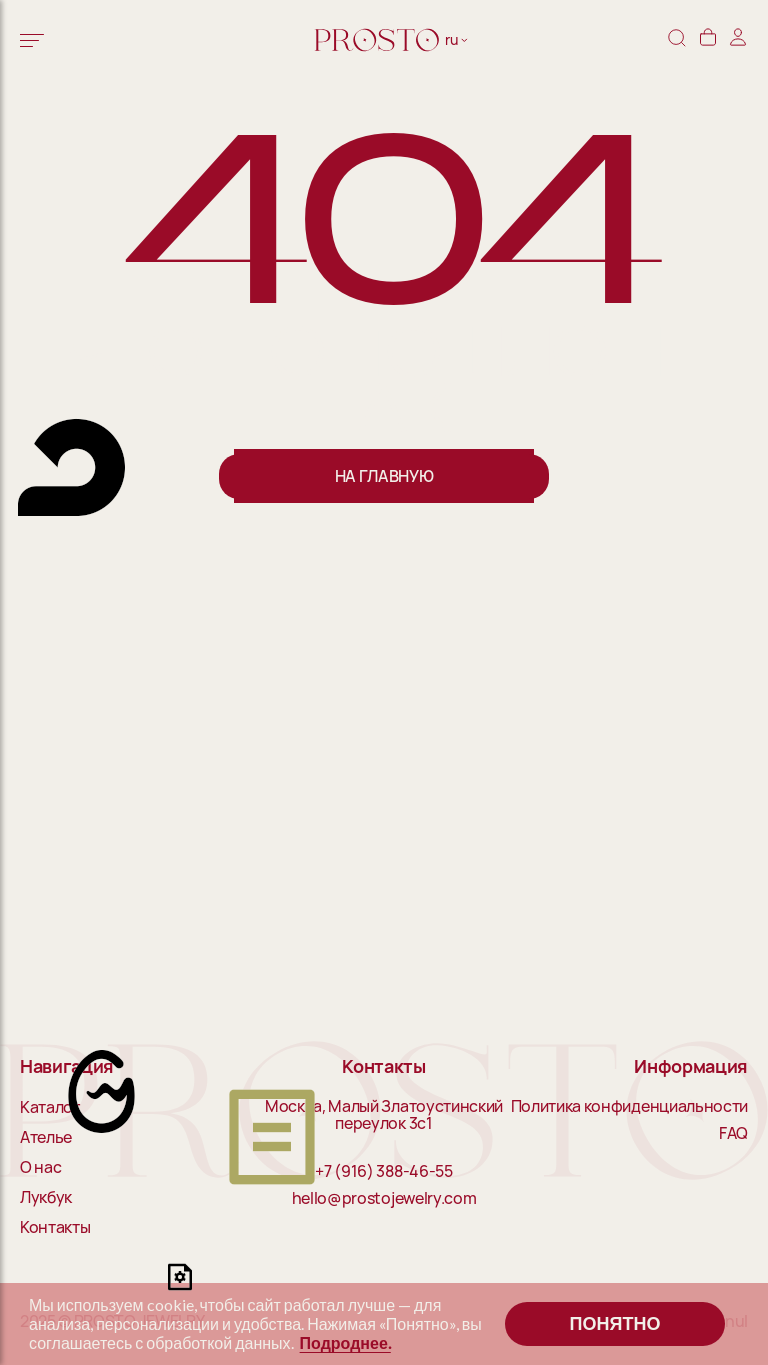 Image resolution: width=768 pixels, height=1365 pixels. Describe the element at coordinates (272, 1137) in the screenshot. I see `view invoice or billing details` at that location.